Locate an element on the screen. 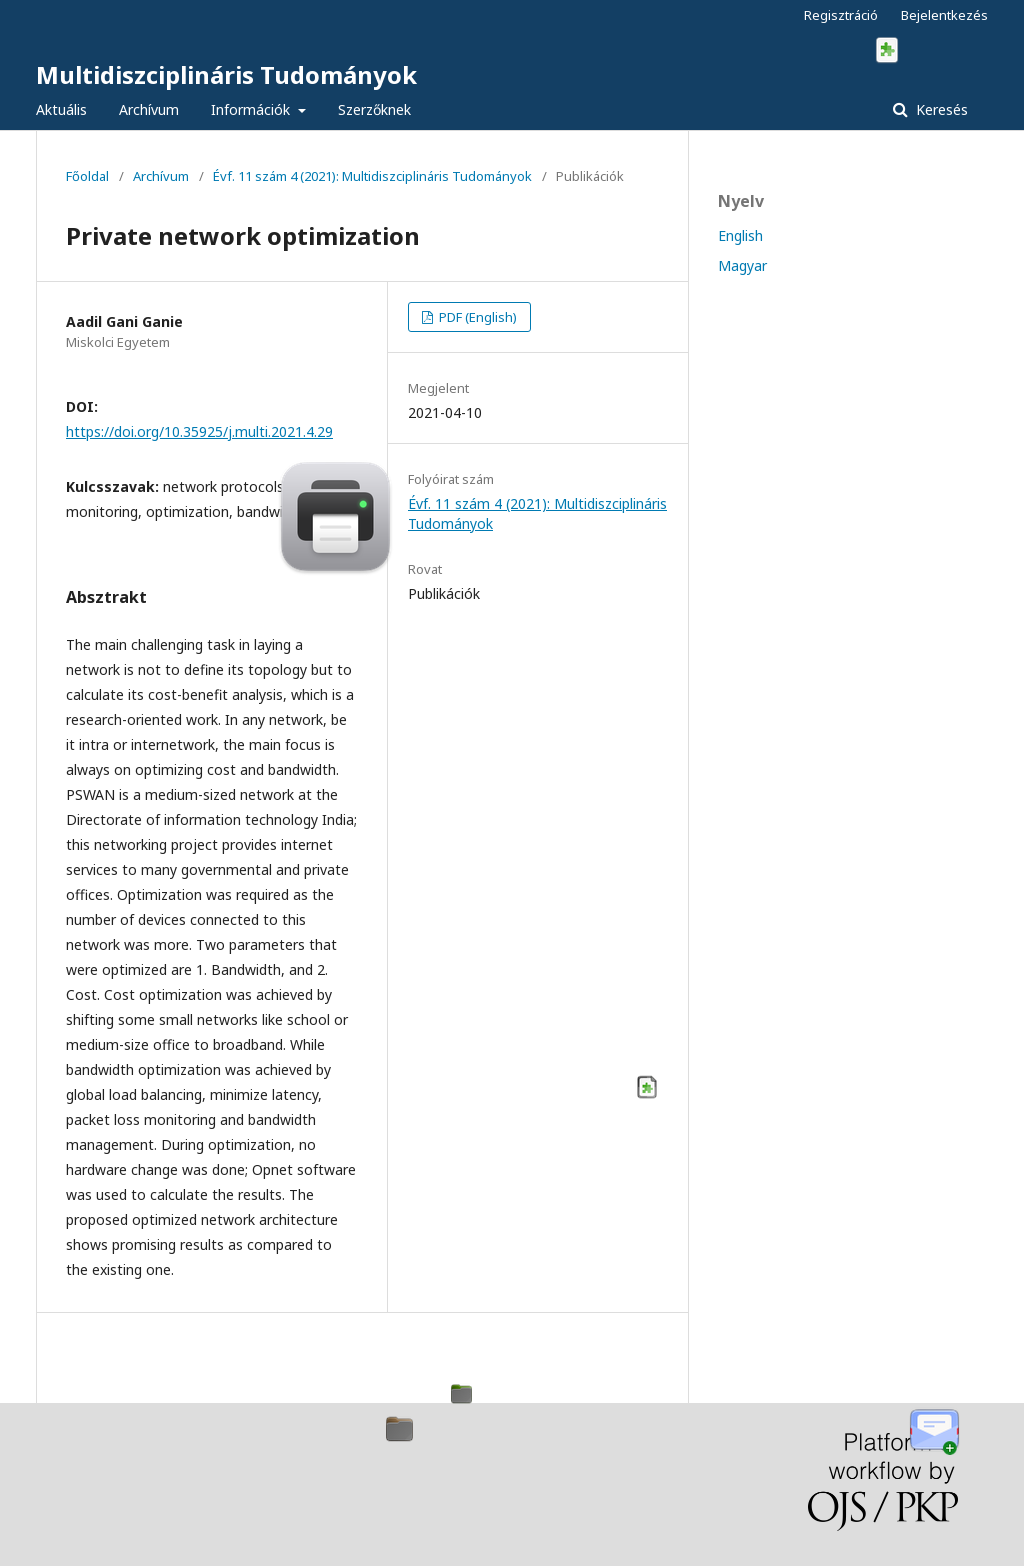 The height and width of the screenshot is (1566, 1024). an openoffice extension or add-on file is located at coordinates (647, 1087).